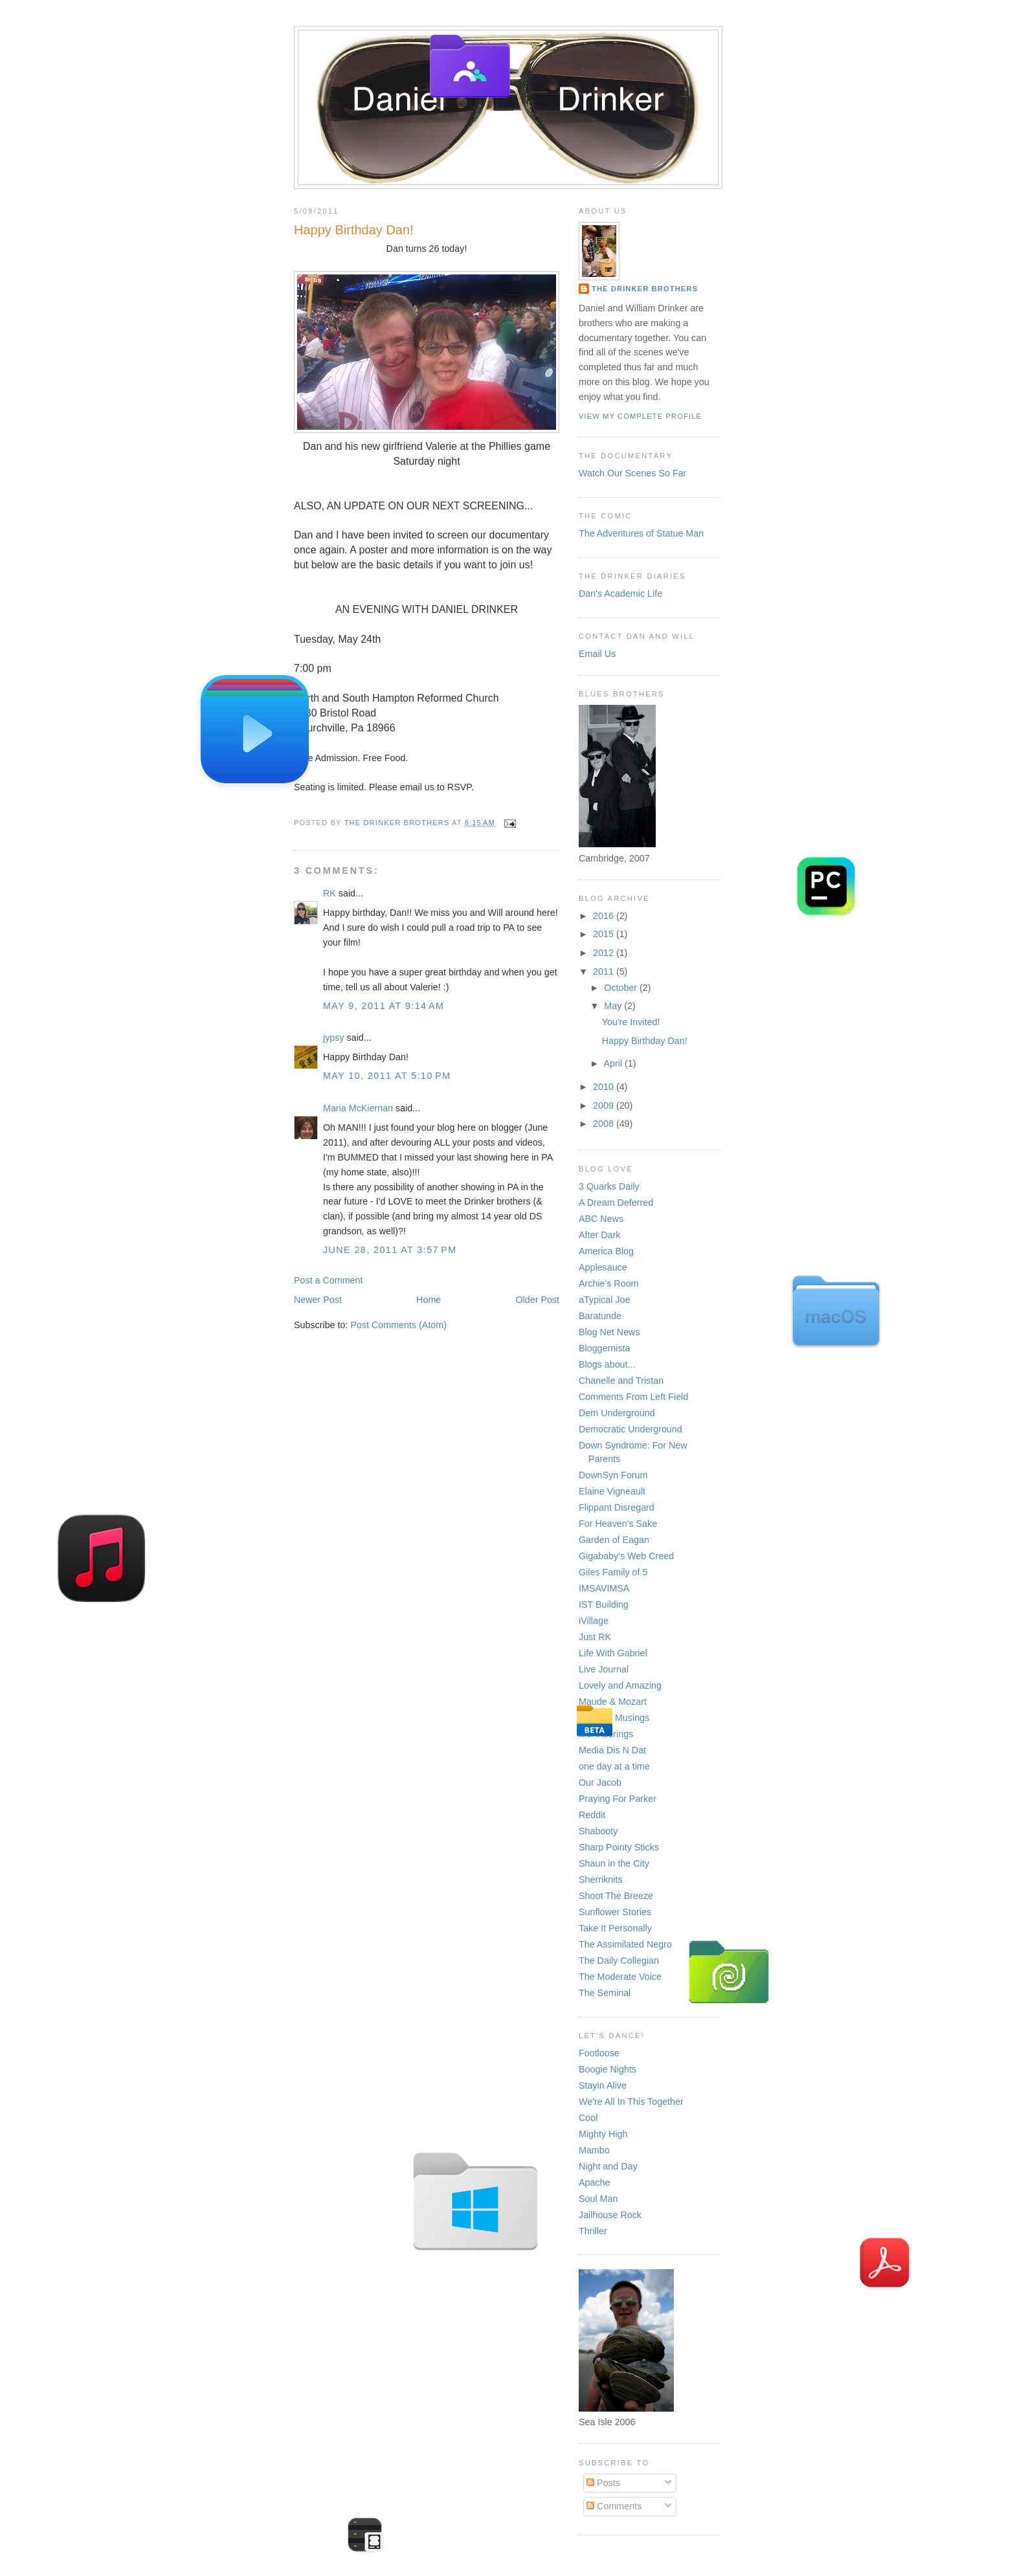 The image size is (1015, 2576). Describe the element at coordinates (101, 1558) in the screenshot. I see `open the Apple Music app` at that location.